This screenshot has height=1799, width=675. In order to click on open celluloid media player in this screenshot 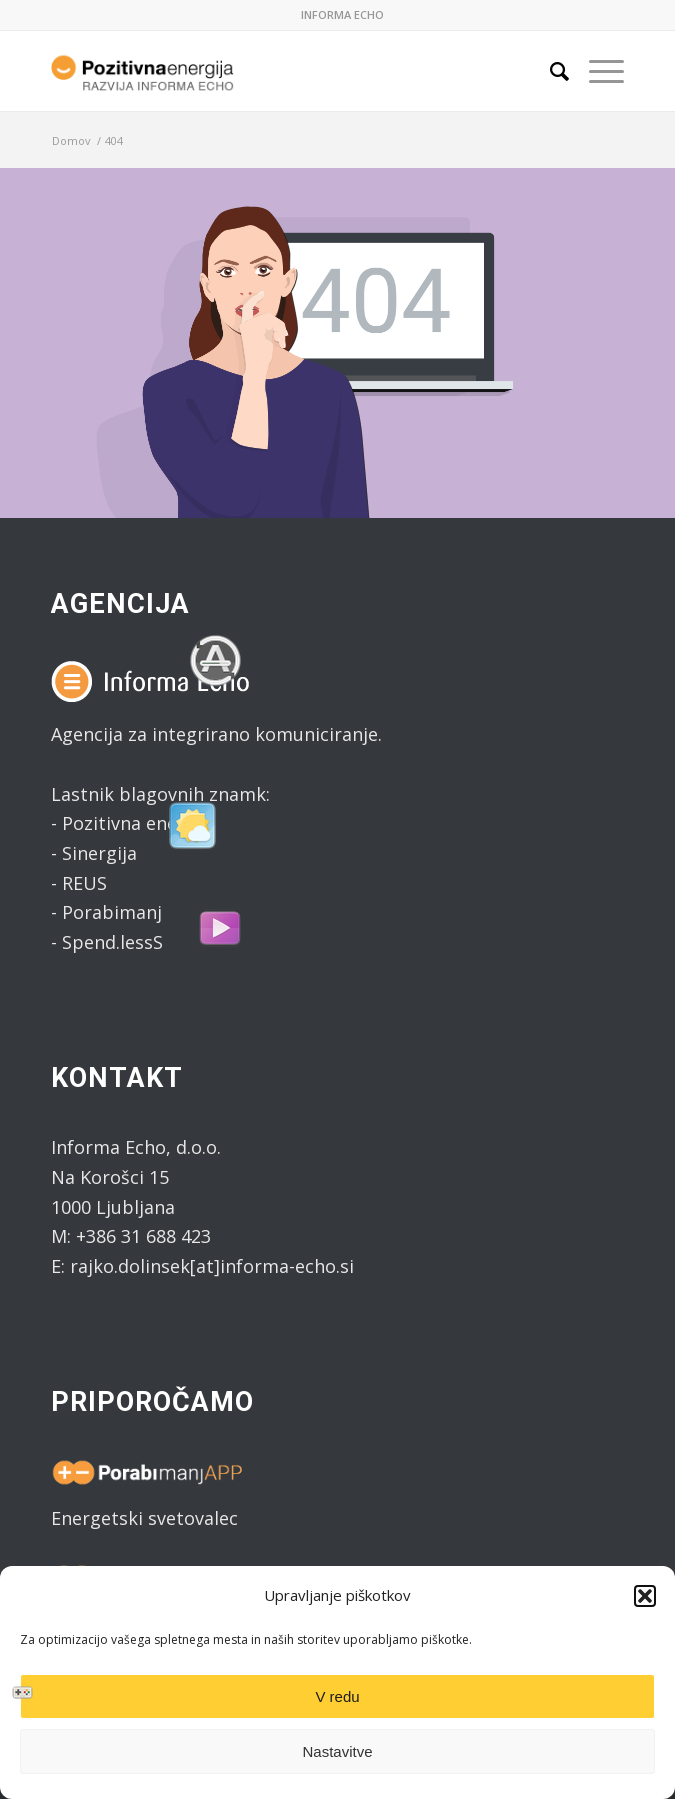, I will do `click(220, 928)`.